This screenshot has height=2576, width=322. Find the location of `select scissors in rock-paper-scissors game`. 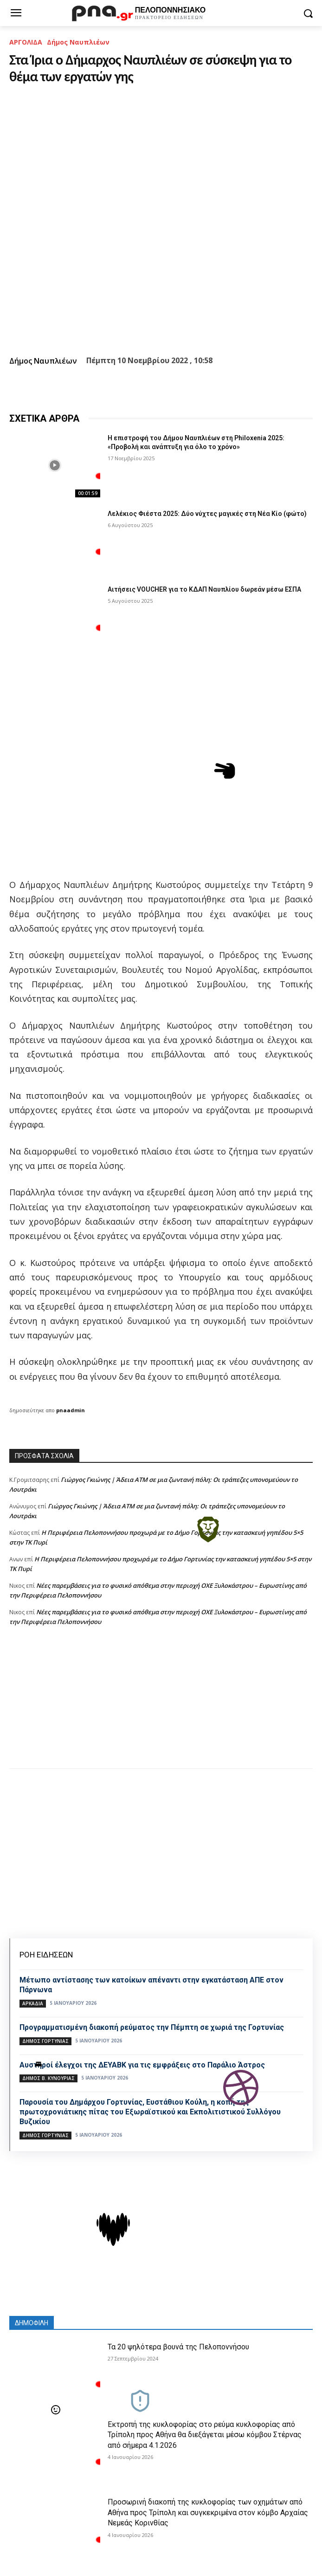

select scissors in rock-paper-scissors game is located at coordinates (225, 771).